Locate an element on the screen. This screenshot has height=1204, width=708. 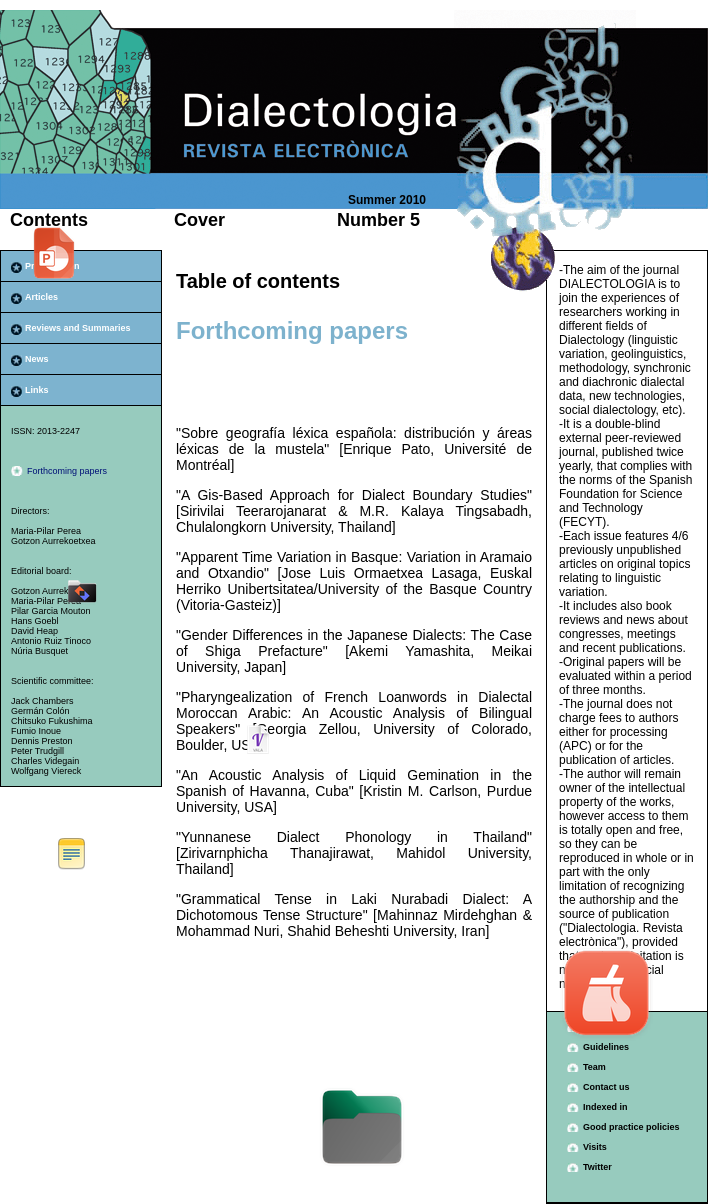
open ktor project folder is located at coordinates (82, 592).